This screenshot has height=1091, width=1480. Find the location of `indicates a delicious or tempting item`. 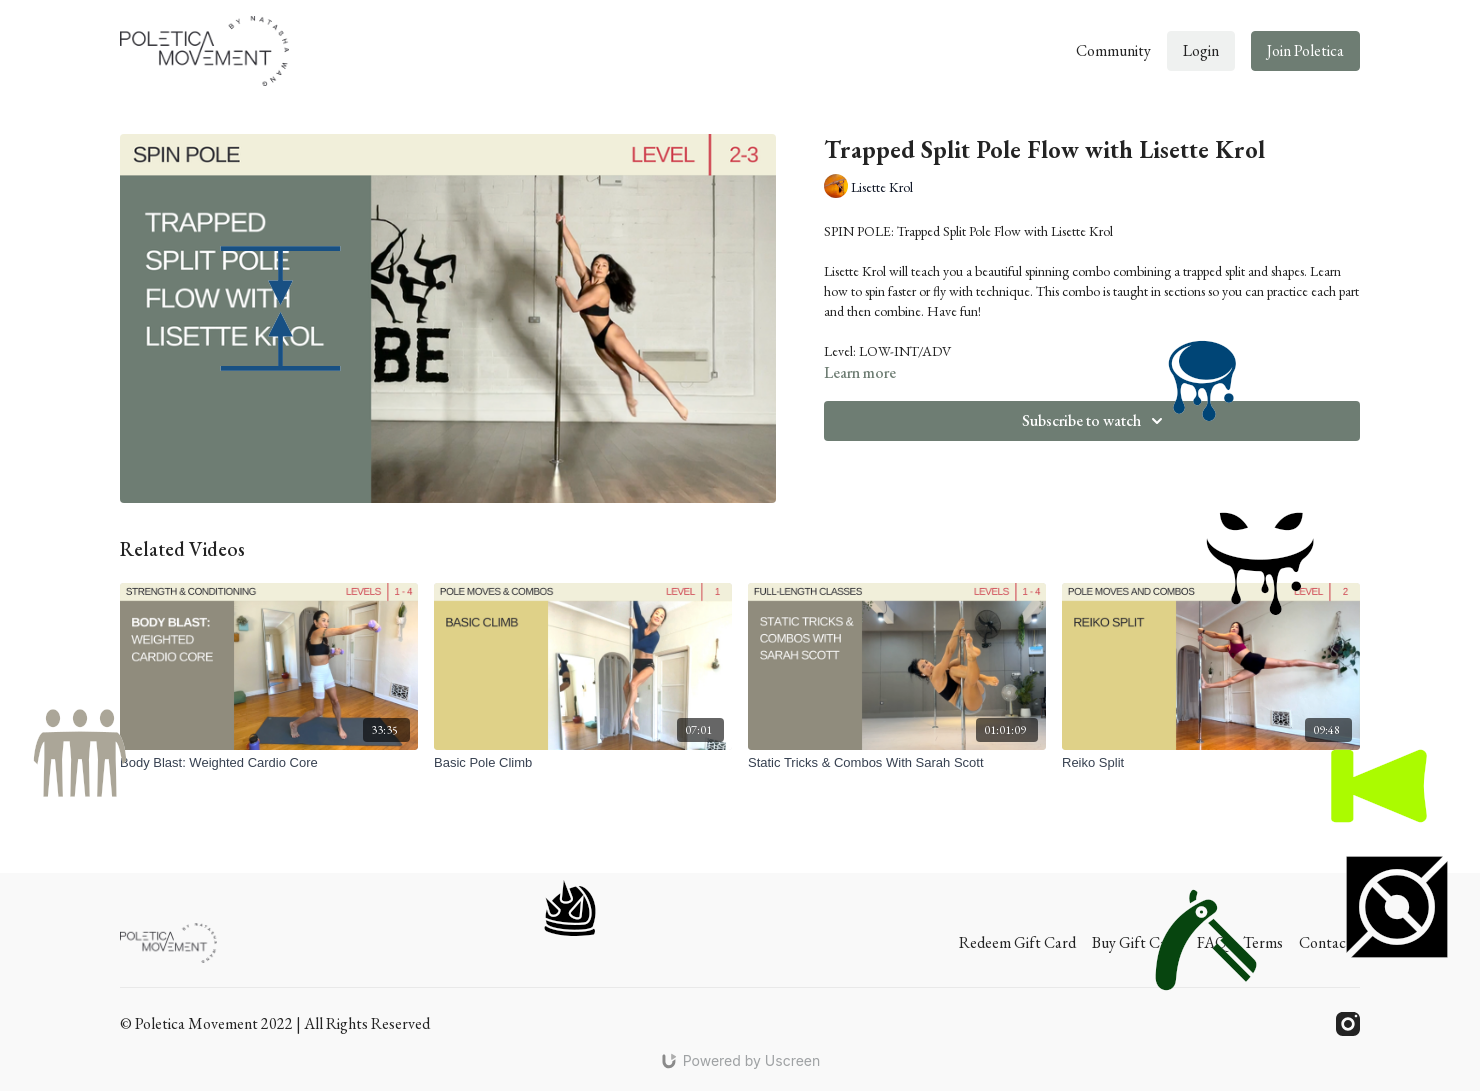

indicates a delicious or tempting item is located at coordinates (1260, 562).